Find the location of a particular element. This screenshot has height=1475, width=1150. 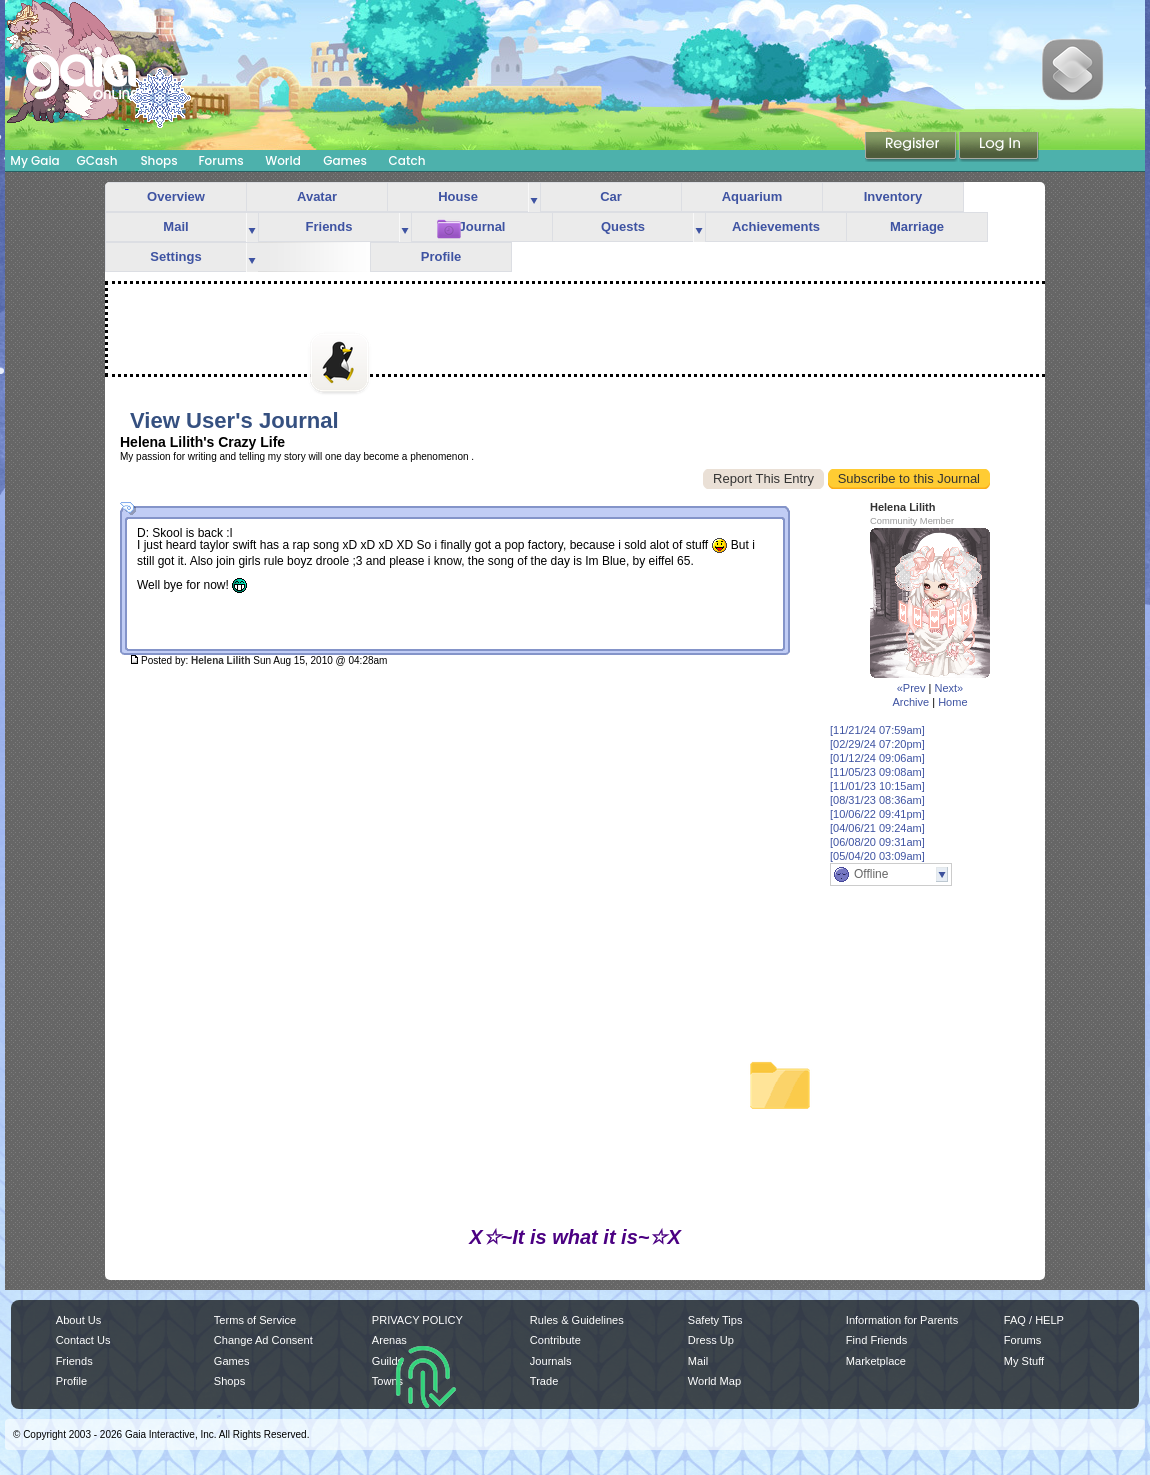

fingerprint successfully recognized is located at coordinates (426, 1377).